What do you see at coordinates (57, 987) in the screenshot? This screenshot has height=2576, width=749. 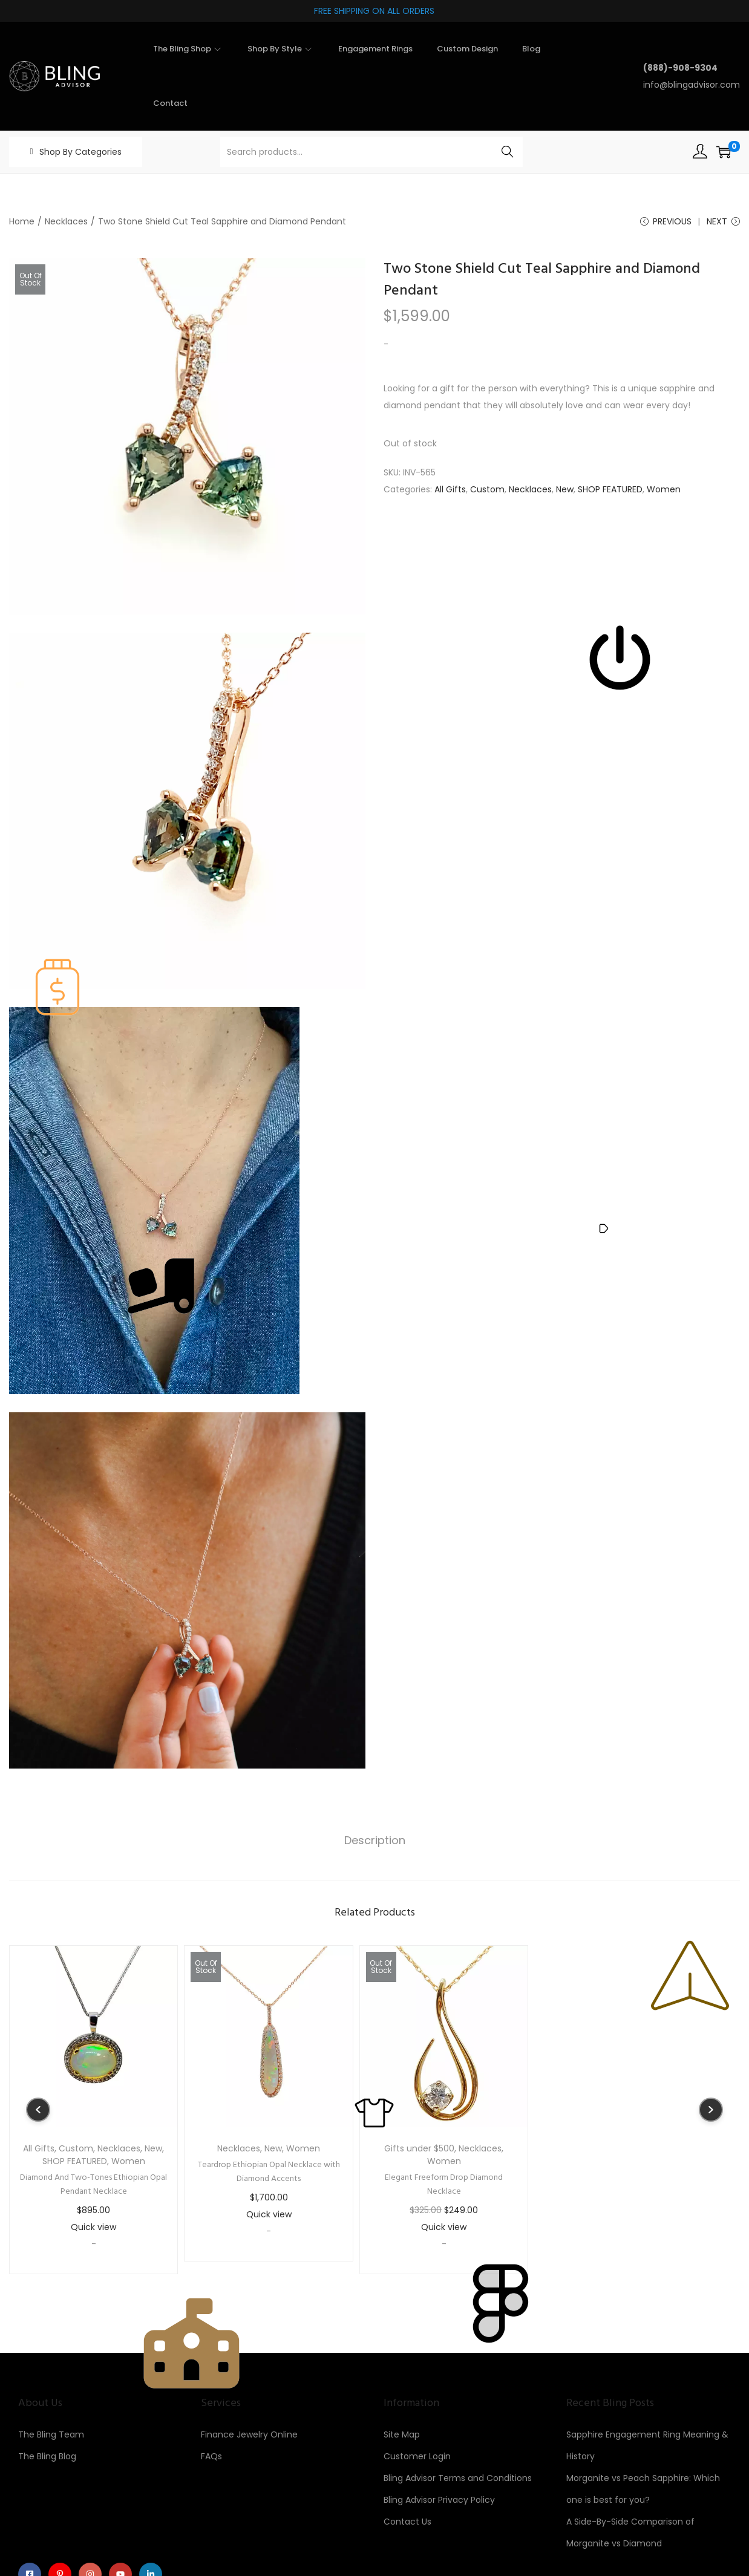 I see `send a tip or donation` at bounding box center [57, 987].